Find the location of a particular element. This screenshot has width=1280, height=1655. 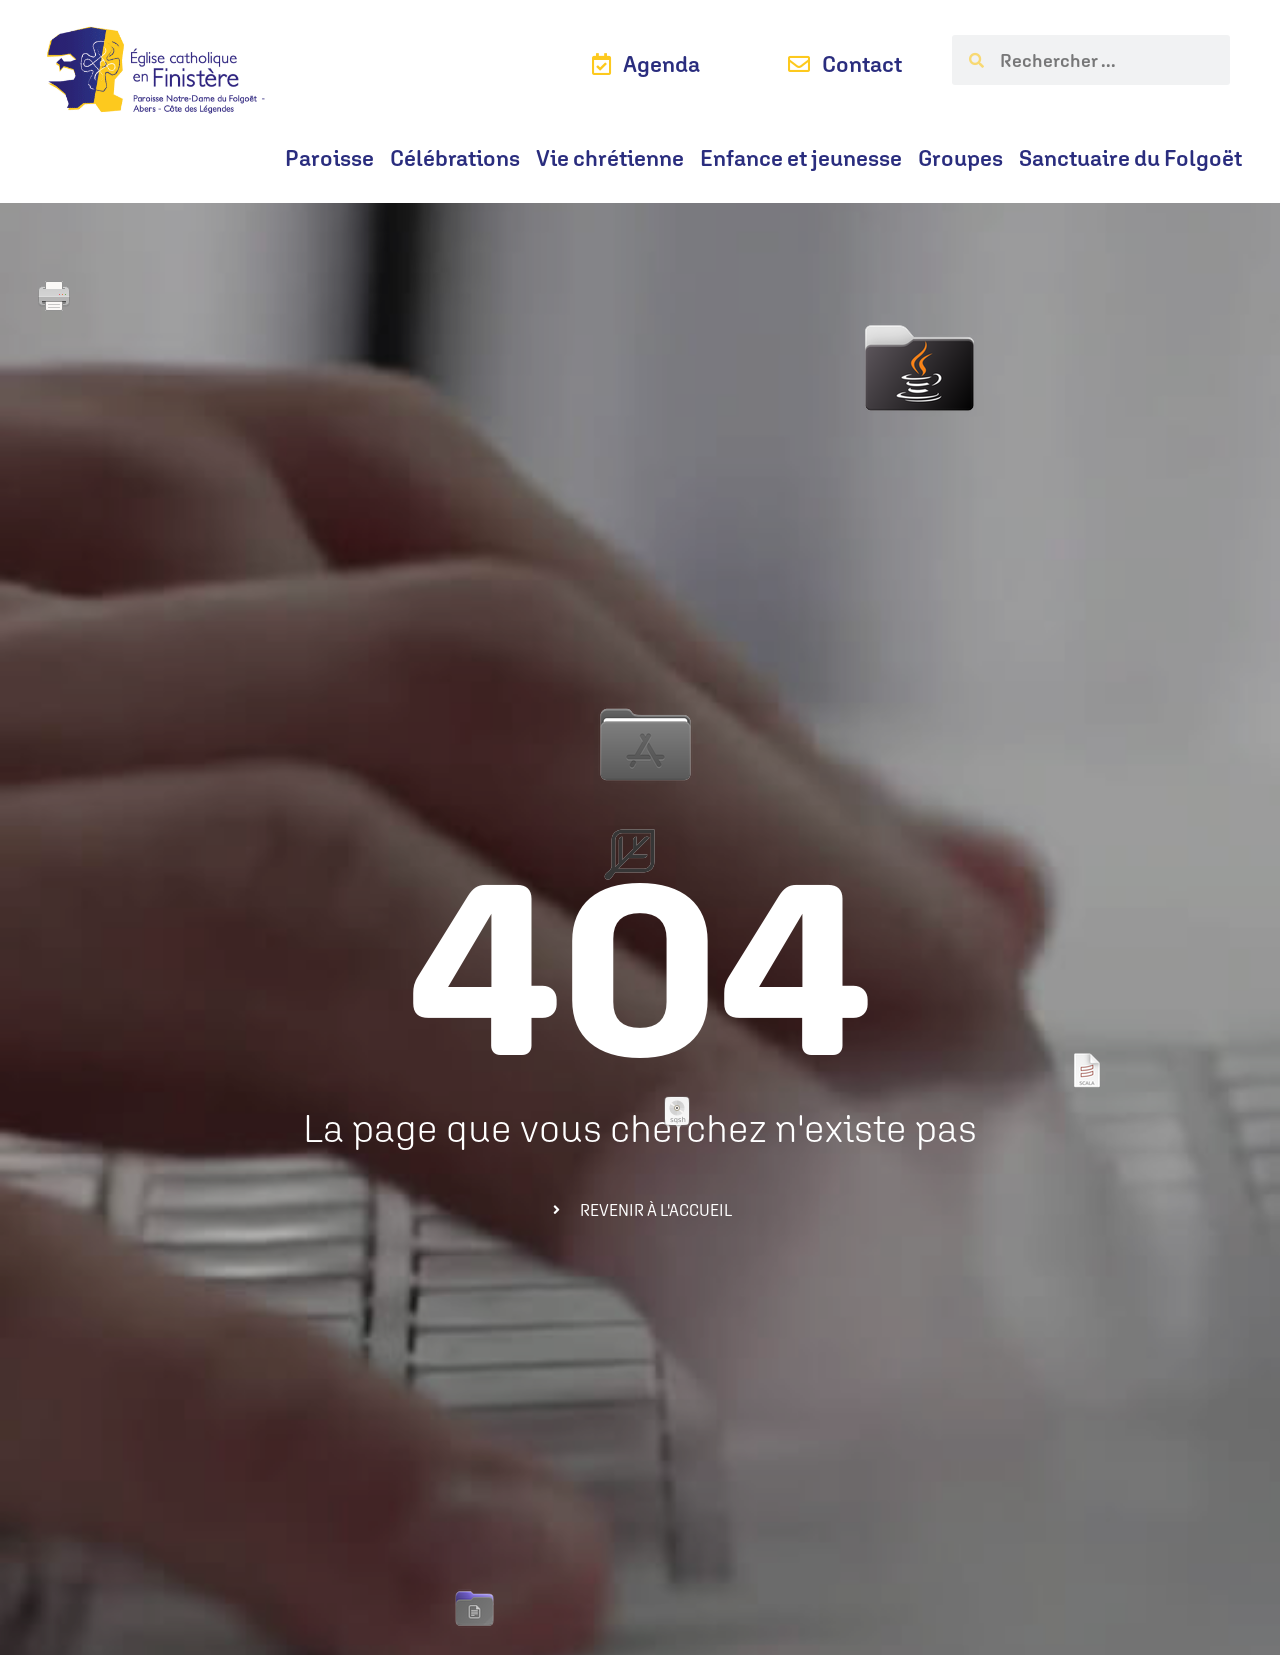

enable power saving or eco mode is located at coordinates (629, 854).